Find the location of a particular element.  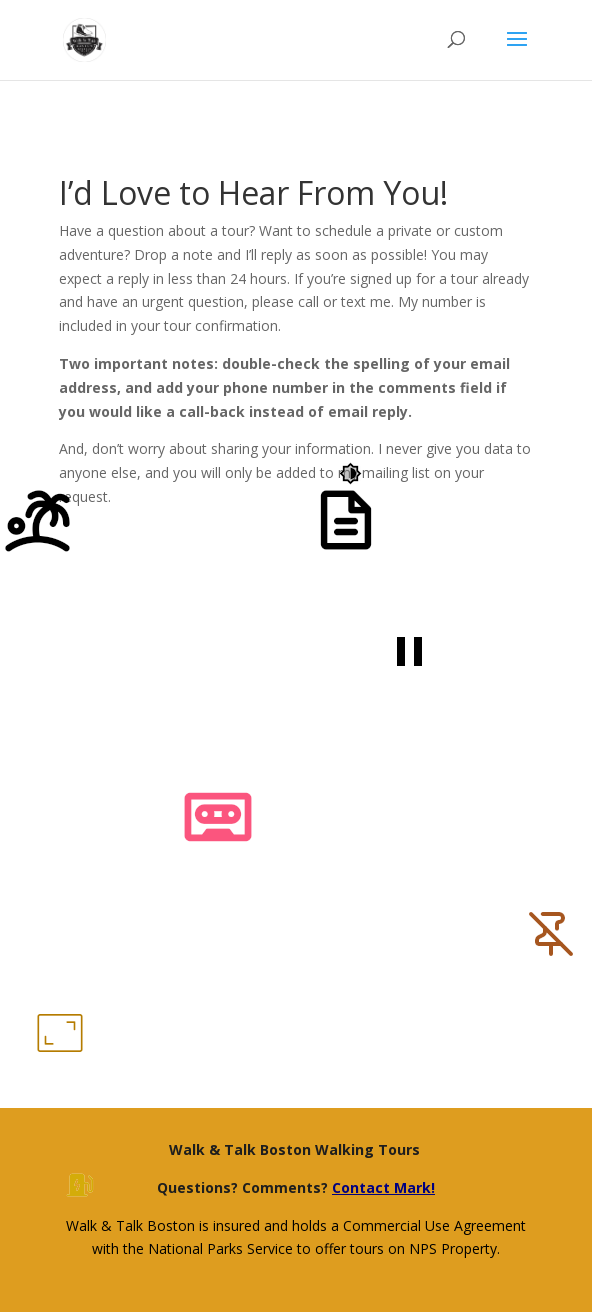

find nearby EV charging stations is located at coordinates (79, 1185).